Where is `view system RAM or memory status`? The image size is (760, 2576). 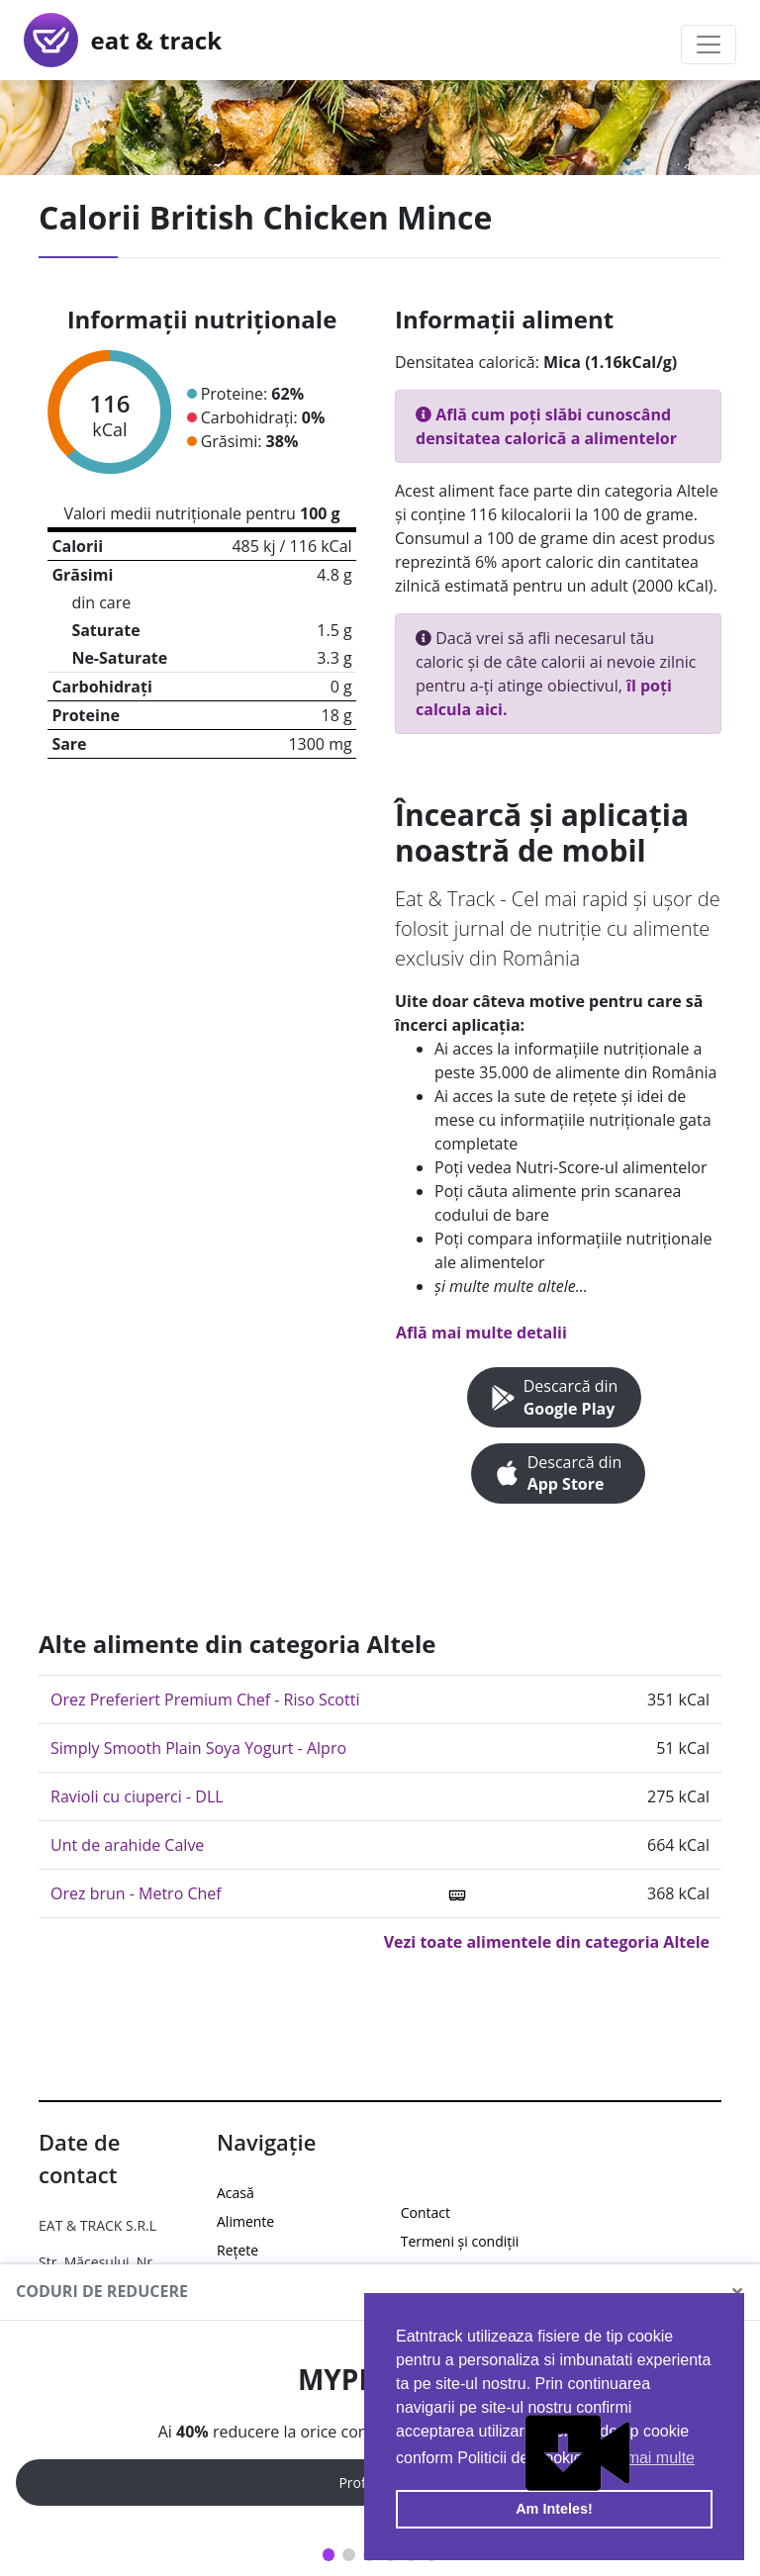 view system RAM or memory status is located at coordinates (457, 1895).